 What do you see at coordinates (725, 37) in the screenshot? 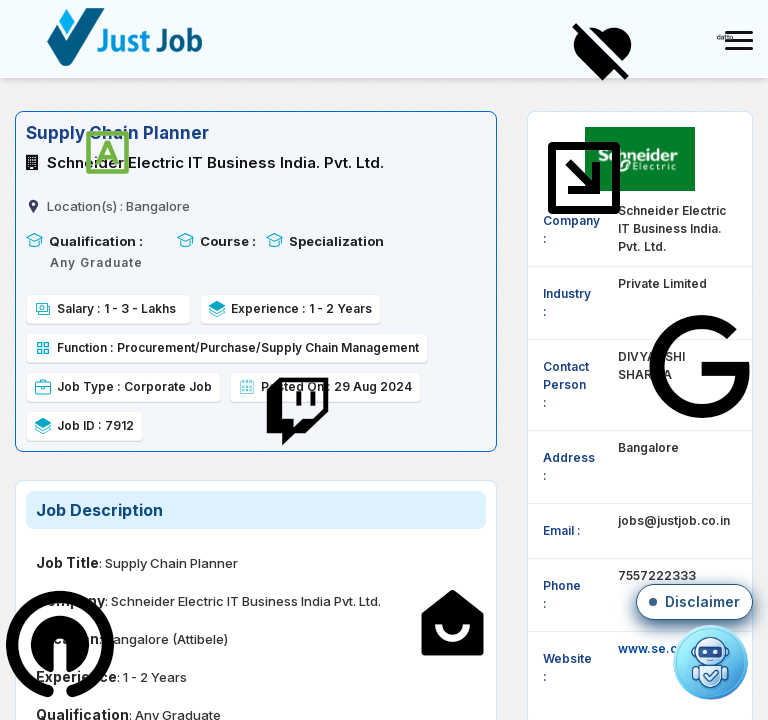
I see `datto company logo` at bounding box center [725, 37].